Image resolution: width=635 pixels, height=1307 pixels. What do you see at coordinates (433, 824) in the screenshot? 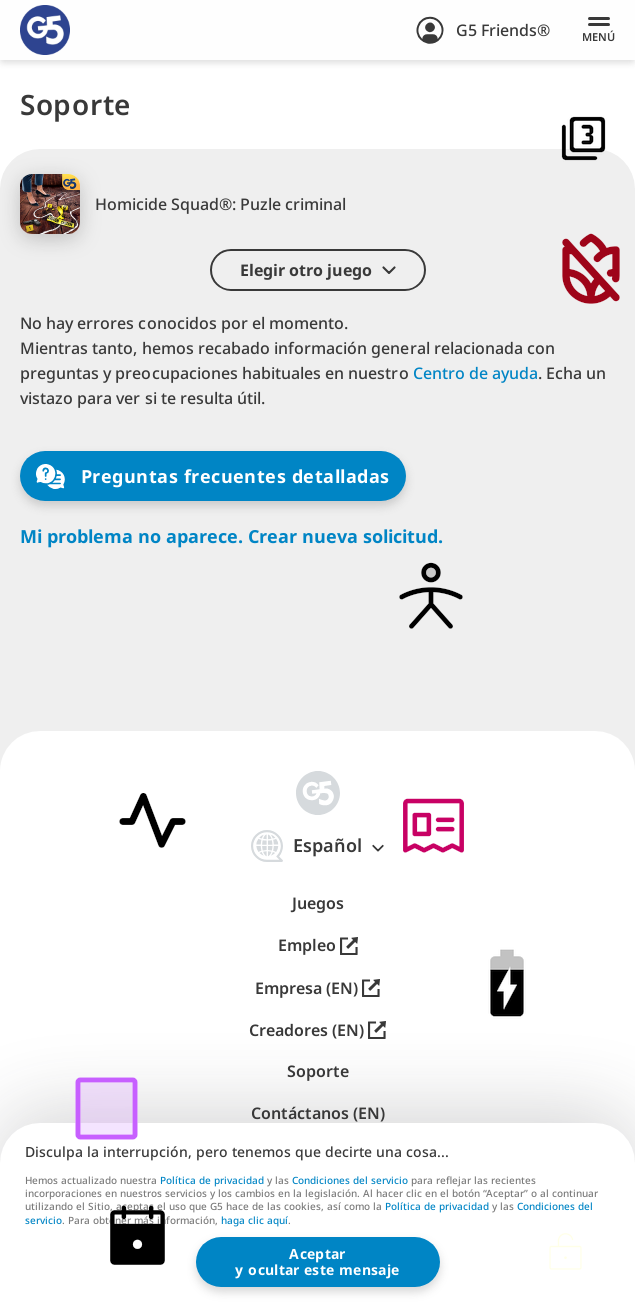
I see `view news or article clippings` at bounding box center [433, 824].